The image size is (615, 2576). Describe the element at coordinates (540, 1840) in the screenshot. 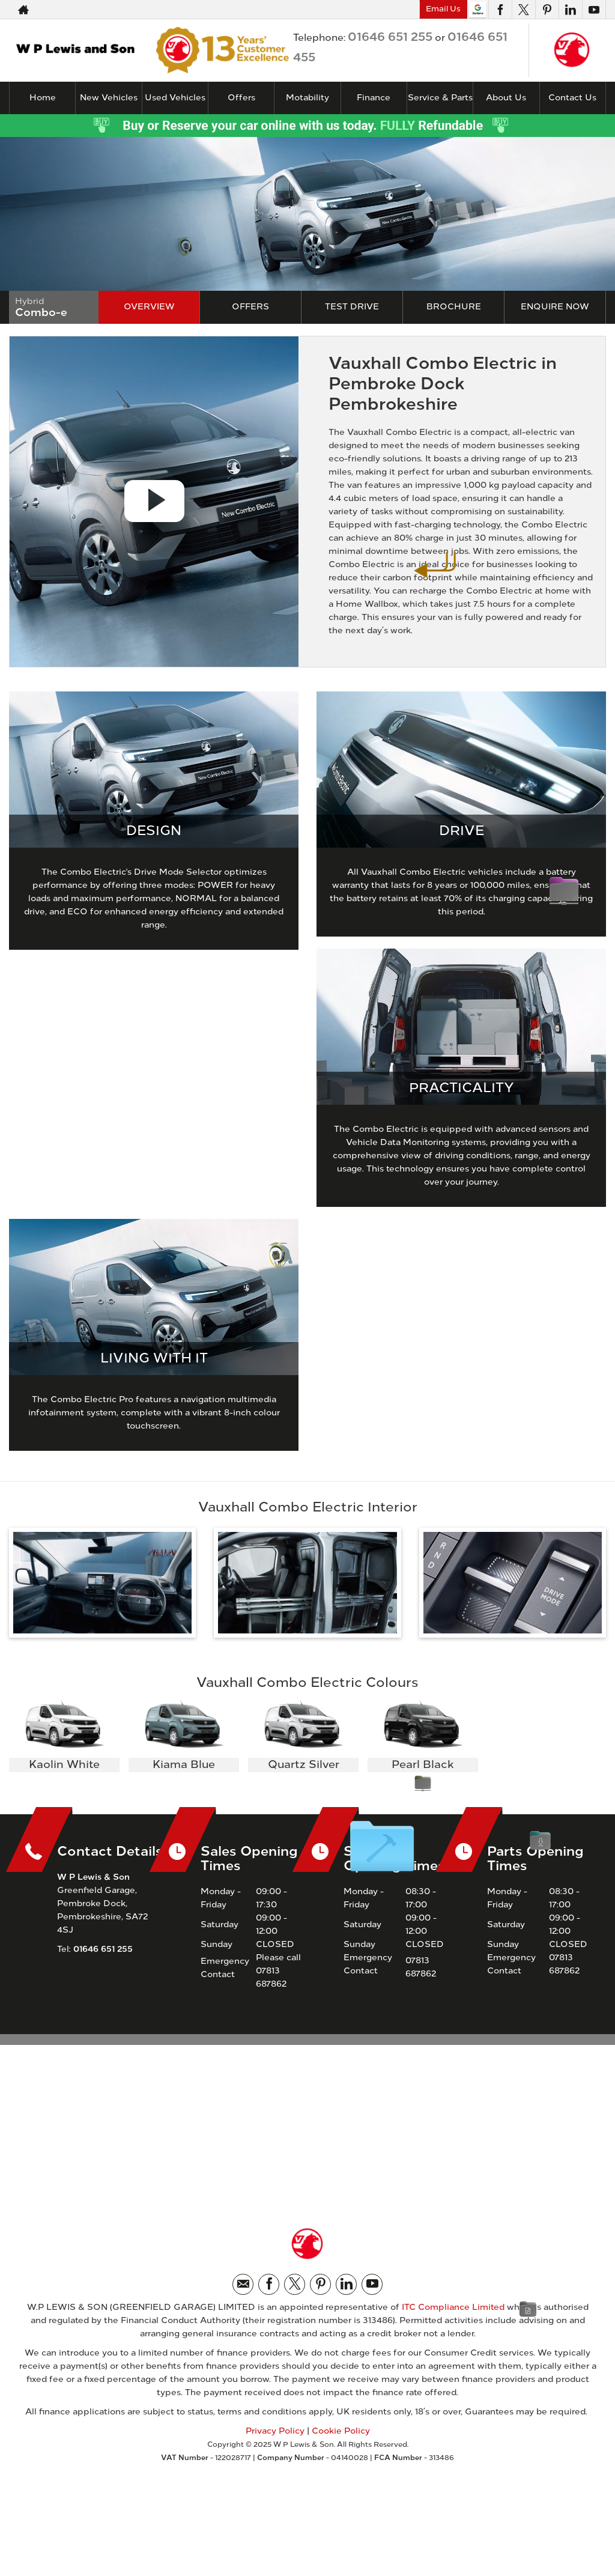

I see `access your downloads folder` at that location.